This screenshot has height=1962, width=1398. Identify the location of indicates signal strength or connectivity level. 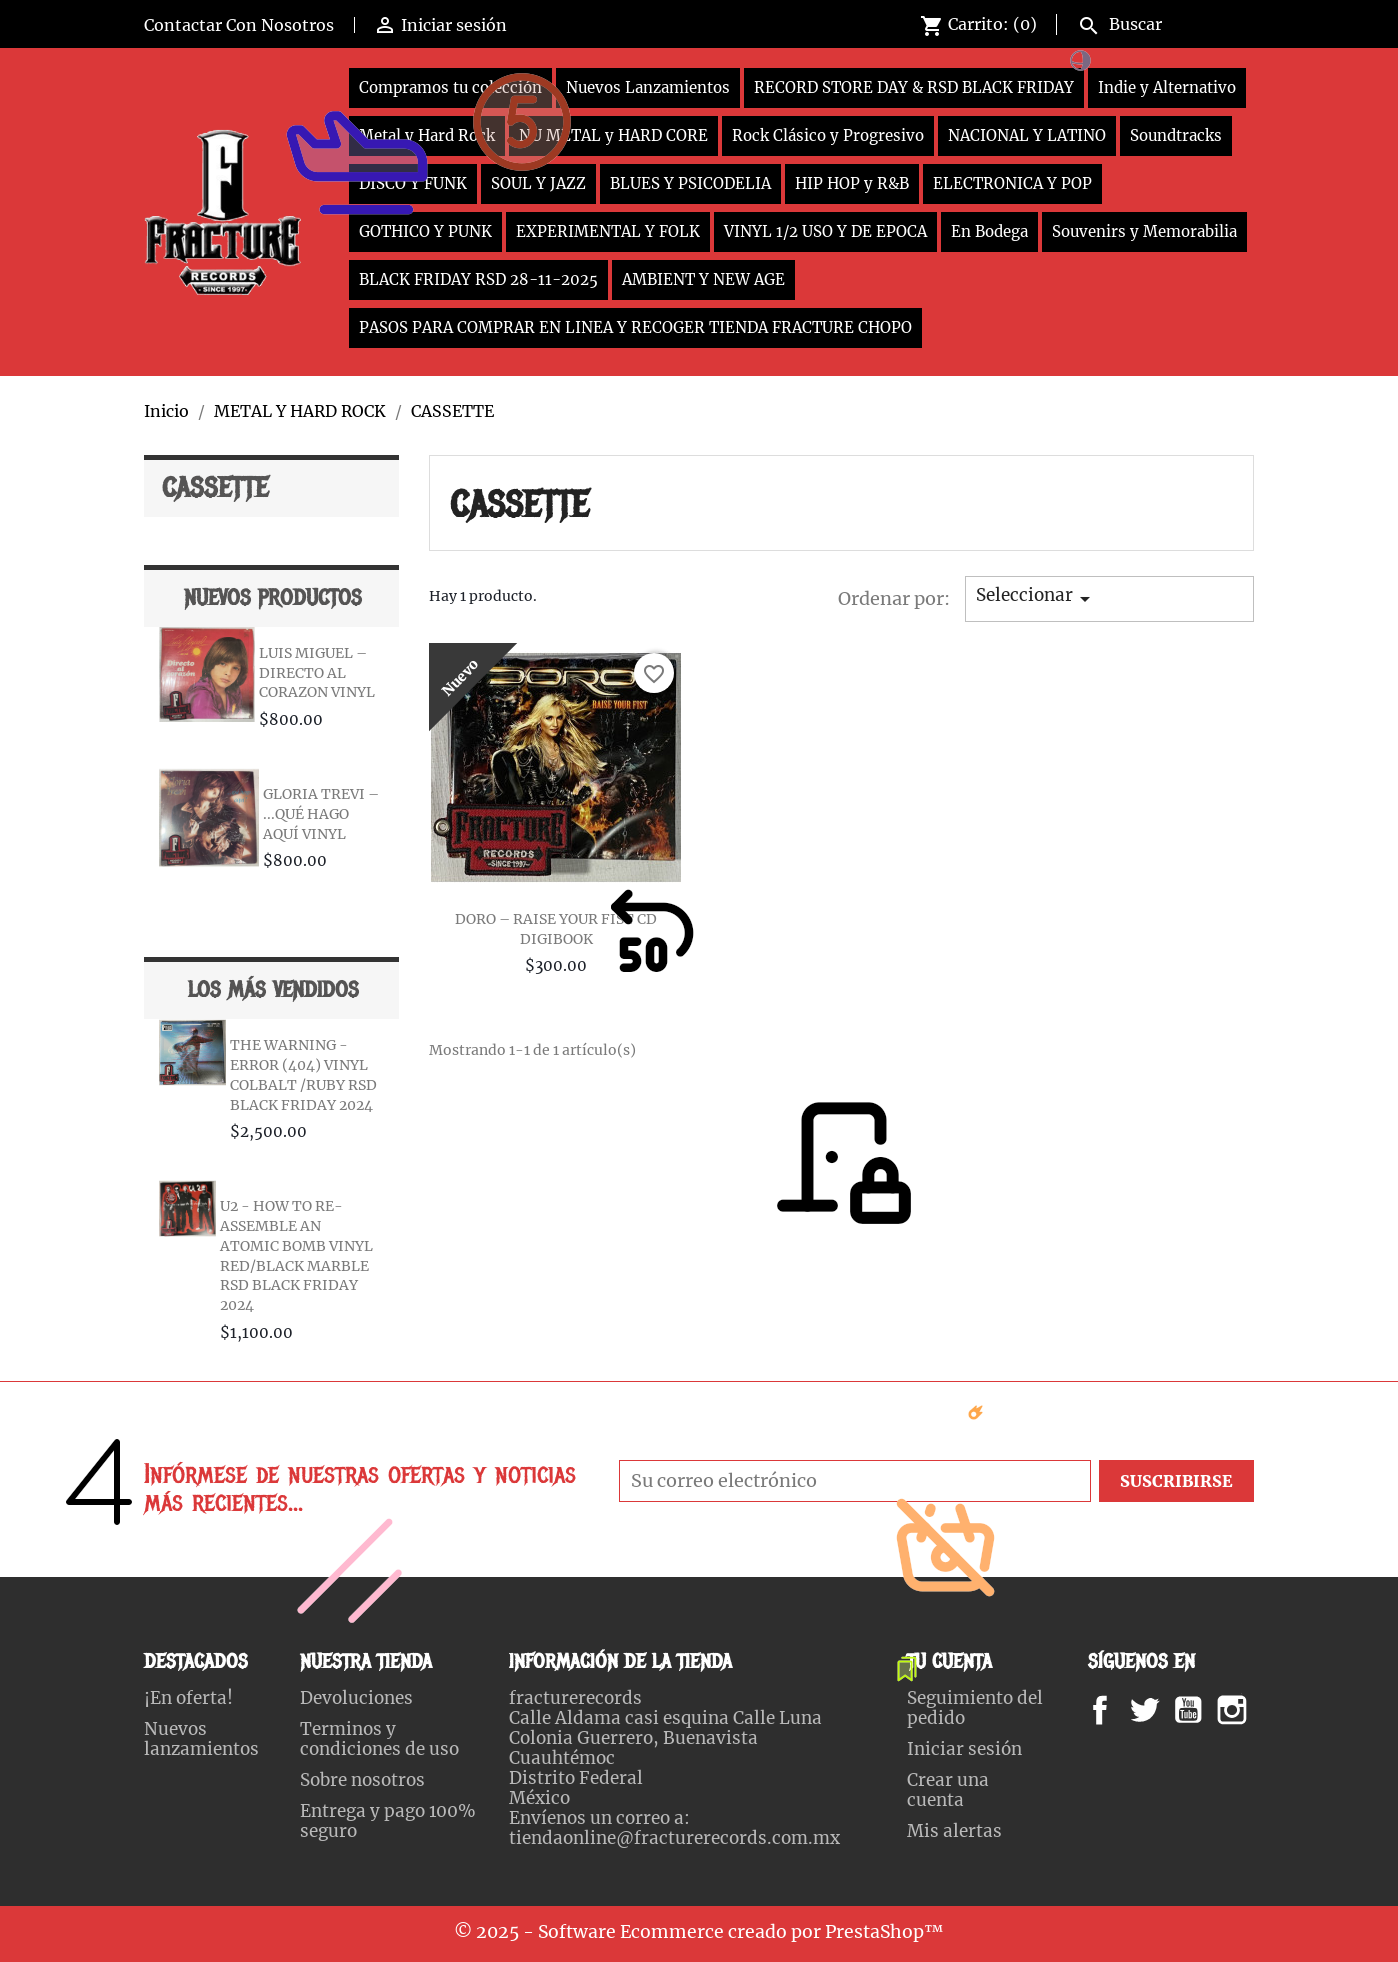
(352, 1573).